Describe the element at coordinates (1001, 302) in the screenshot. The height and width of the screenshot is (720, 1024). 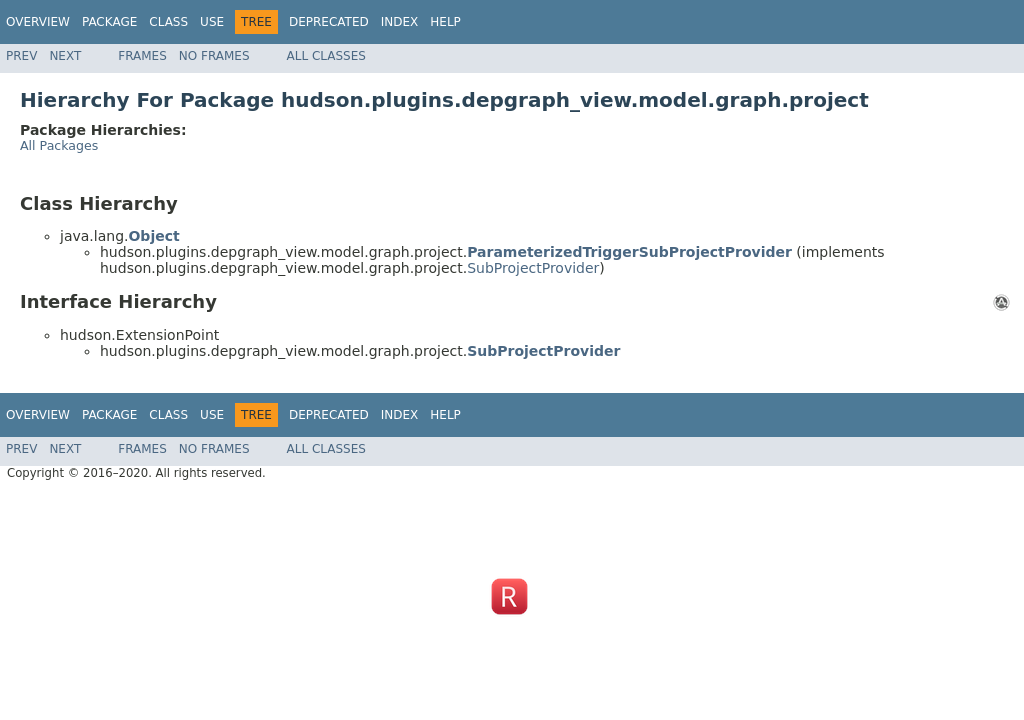
I see `open the software updater application` at that location.